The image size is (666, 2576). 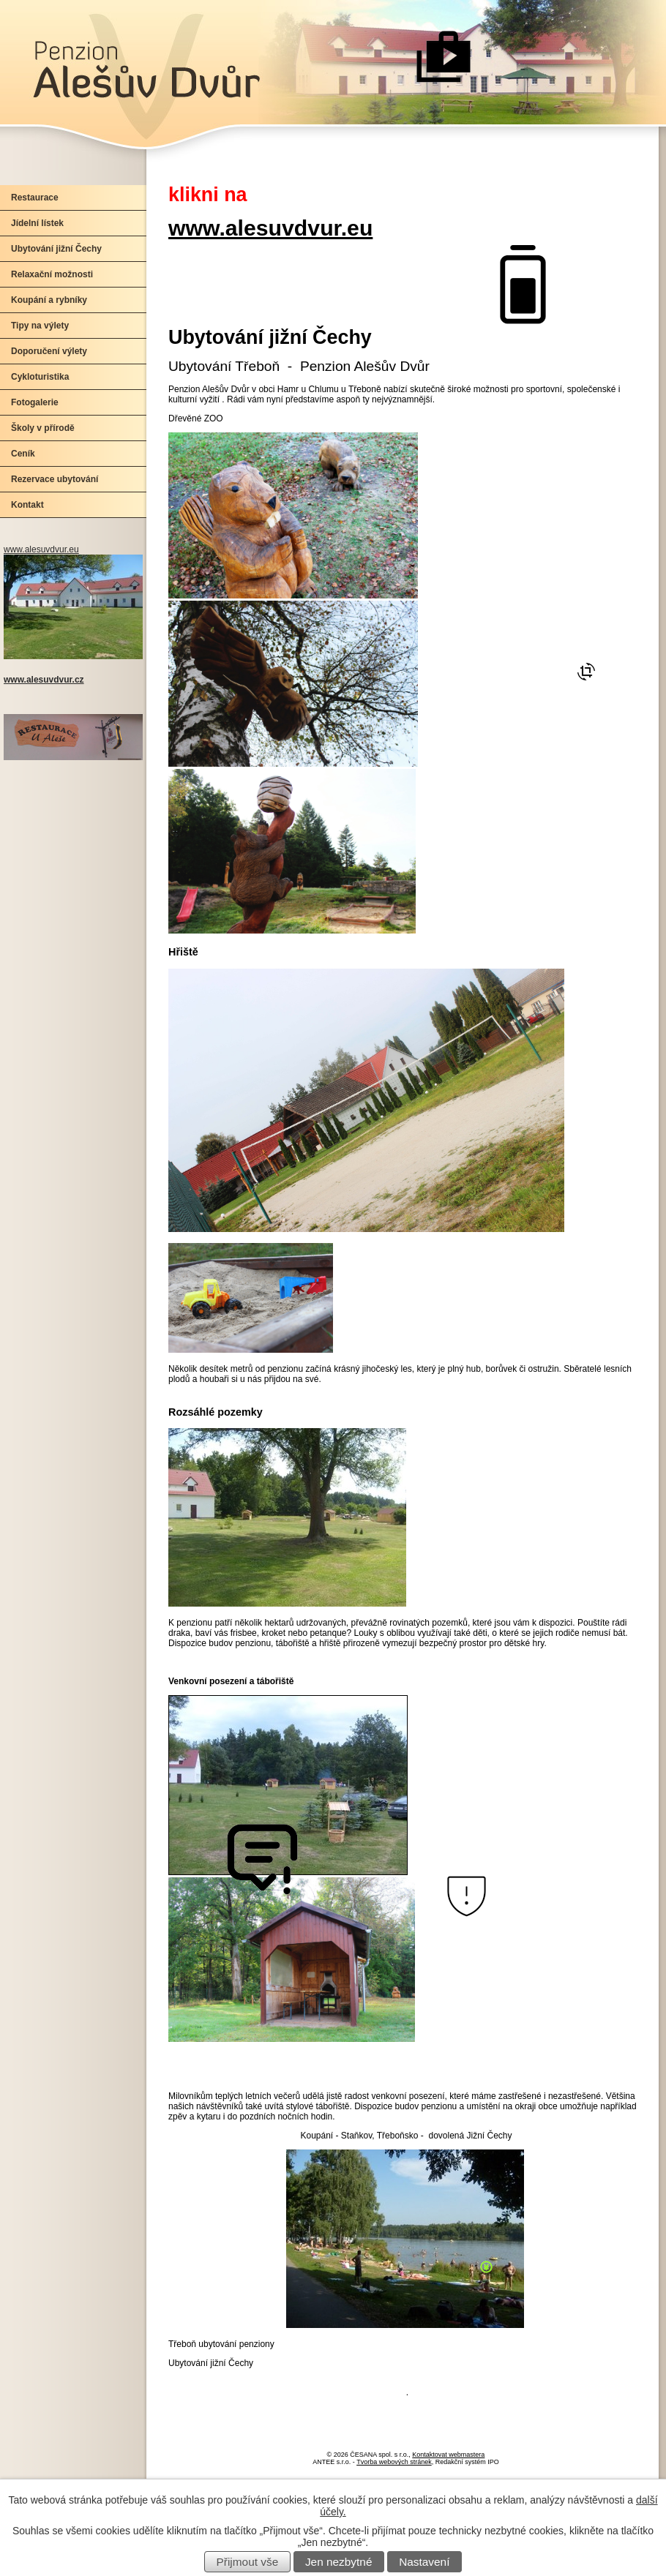 I want to click on security warning or alert detected, so click(x=466, y=1893).